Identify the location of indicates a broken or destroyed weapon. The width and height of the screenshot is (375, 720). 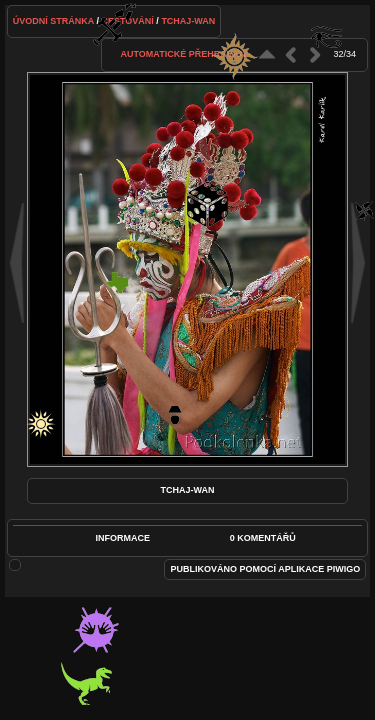
(114, 25).